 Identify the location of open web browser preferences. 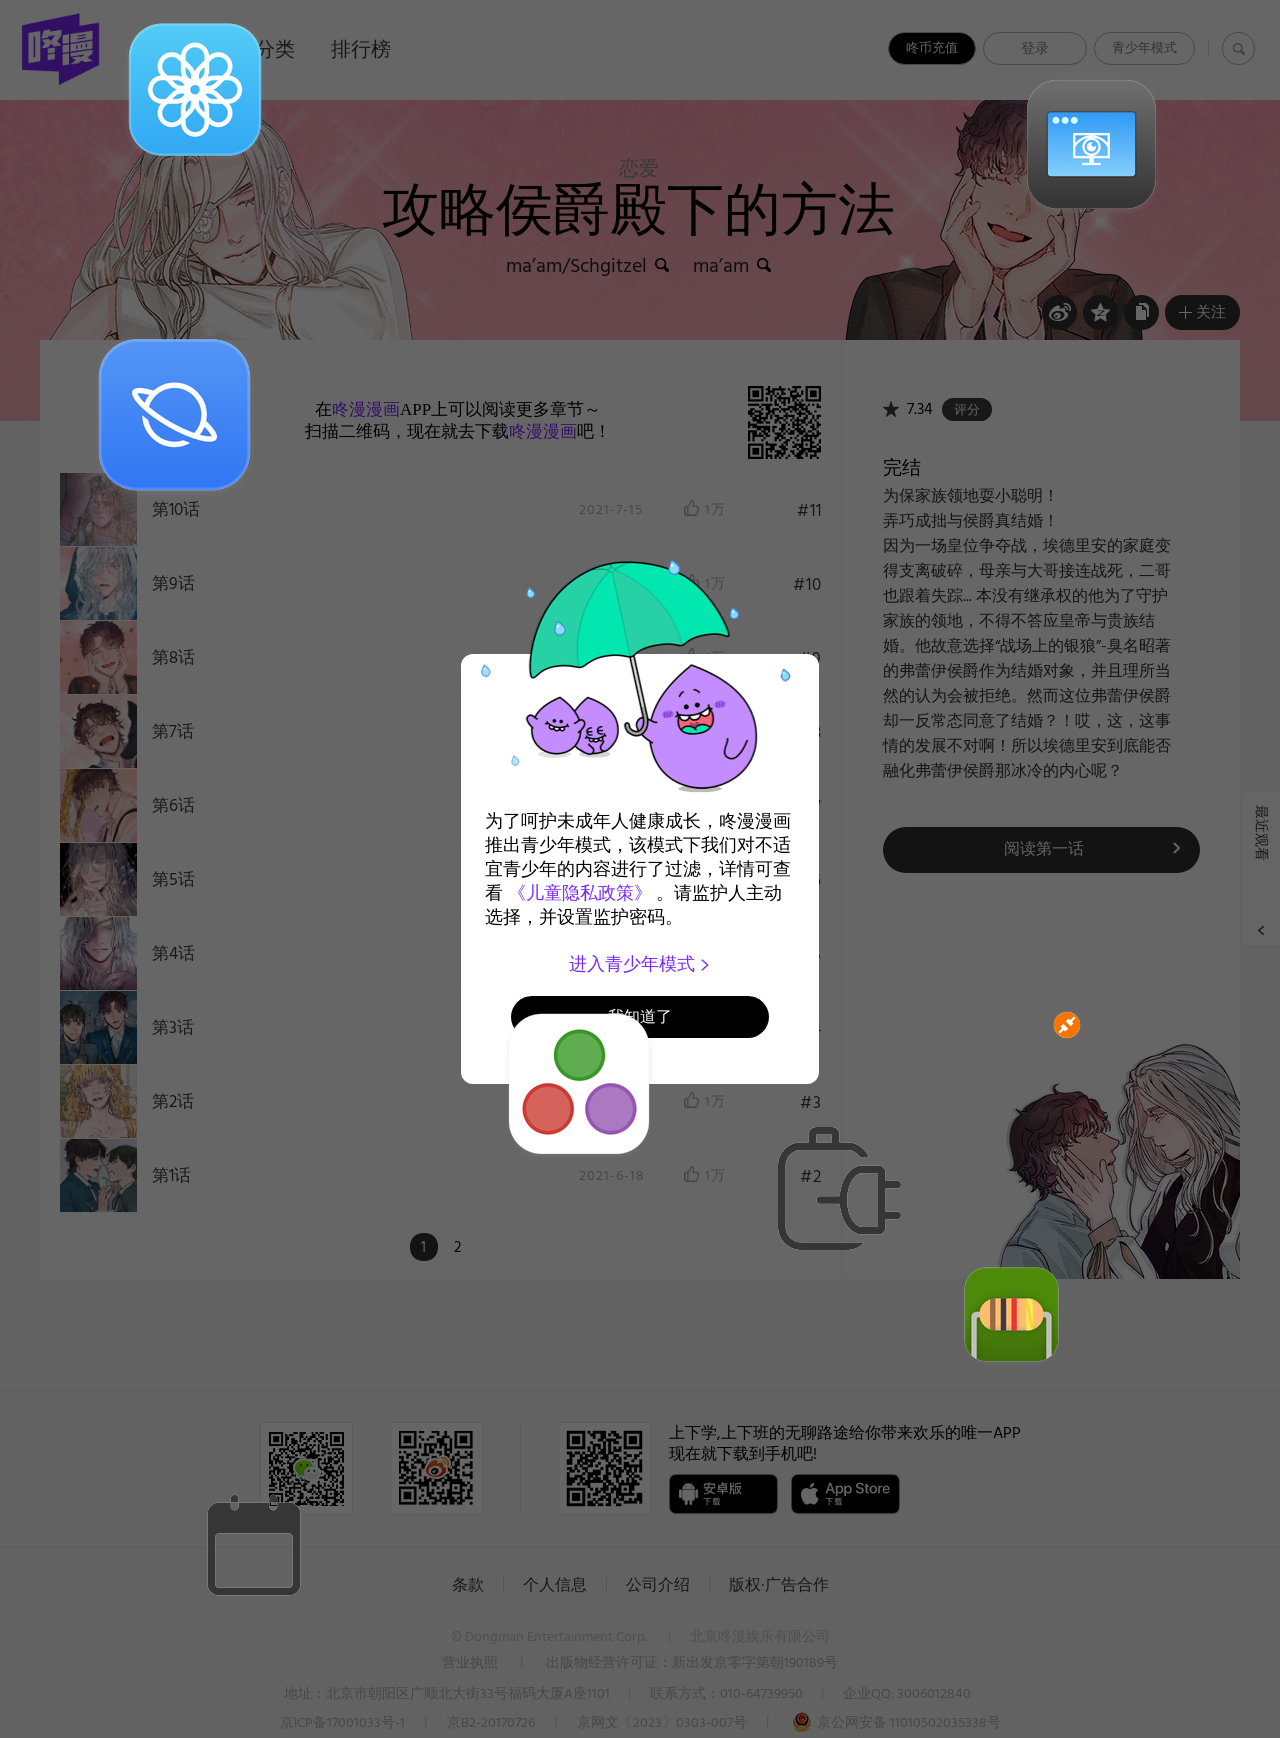
(174, 417).